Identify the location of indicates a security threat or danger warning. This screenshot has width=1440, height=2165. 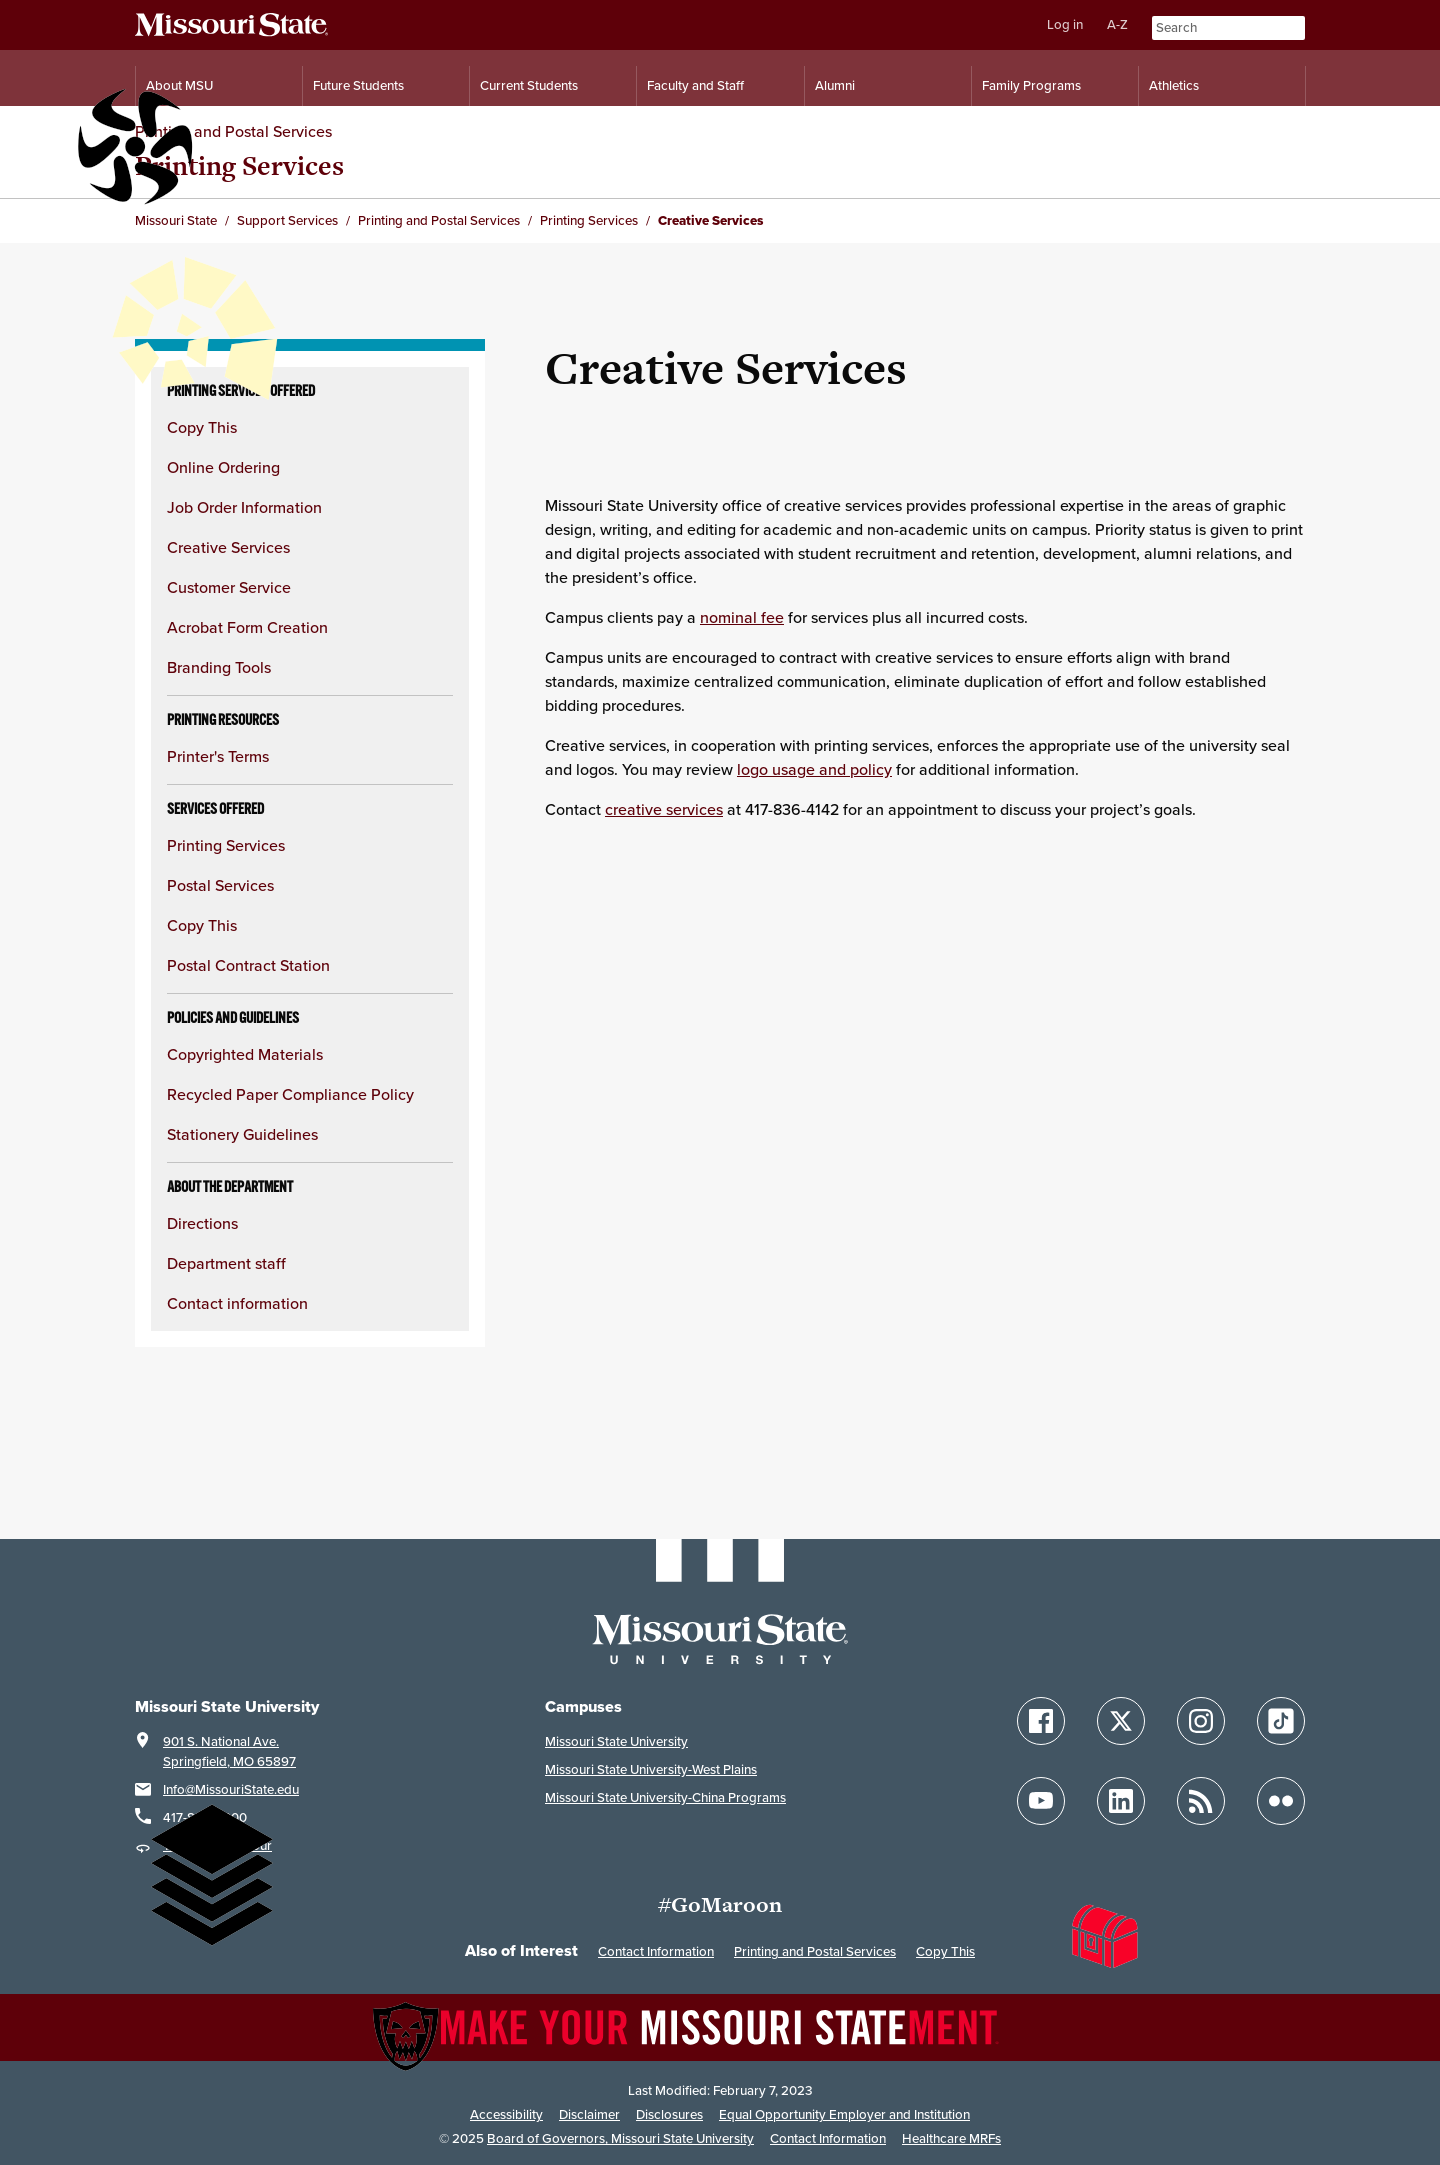
(405, 2036).